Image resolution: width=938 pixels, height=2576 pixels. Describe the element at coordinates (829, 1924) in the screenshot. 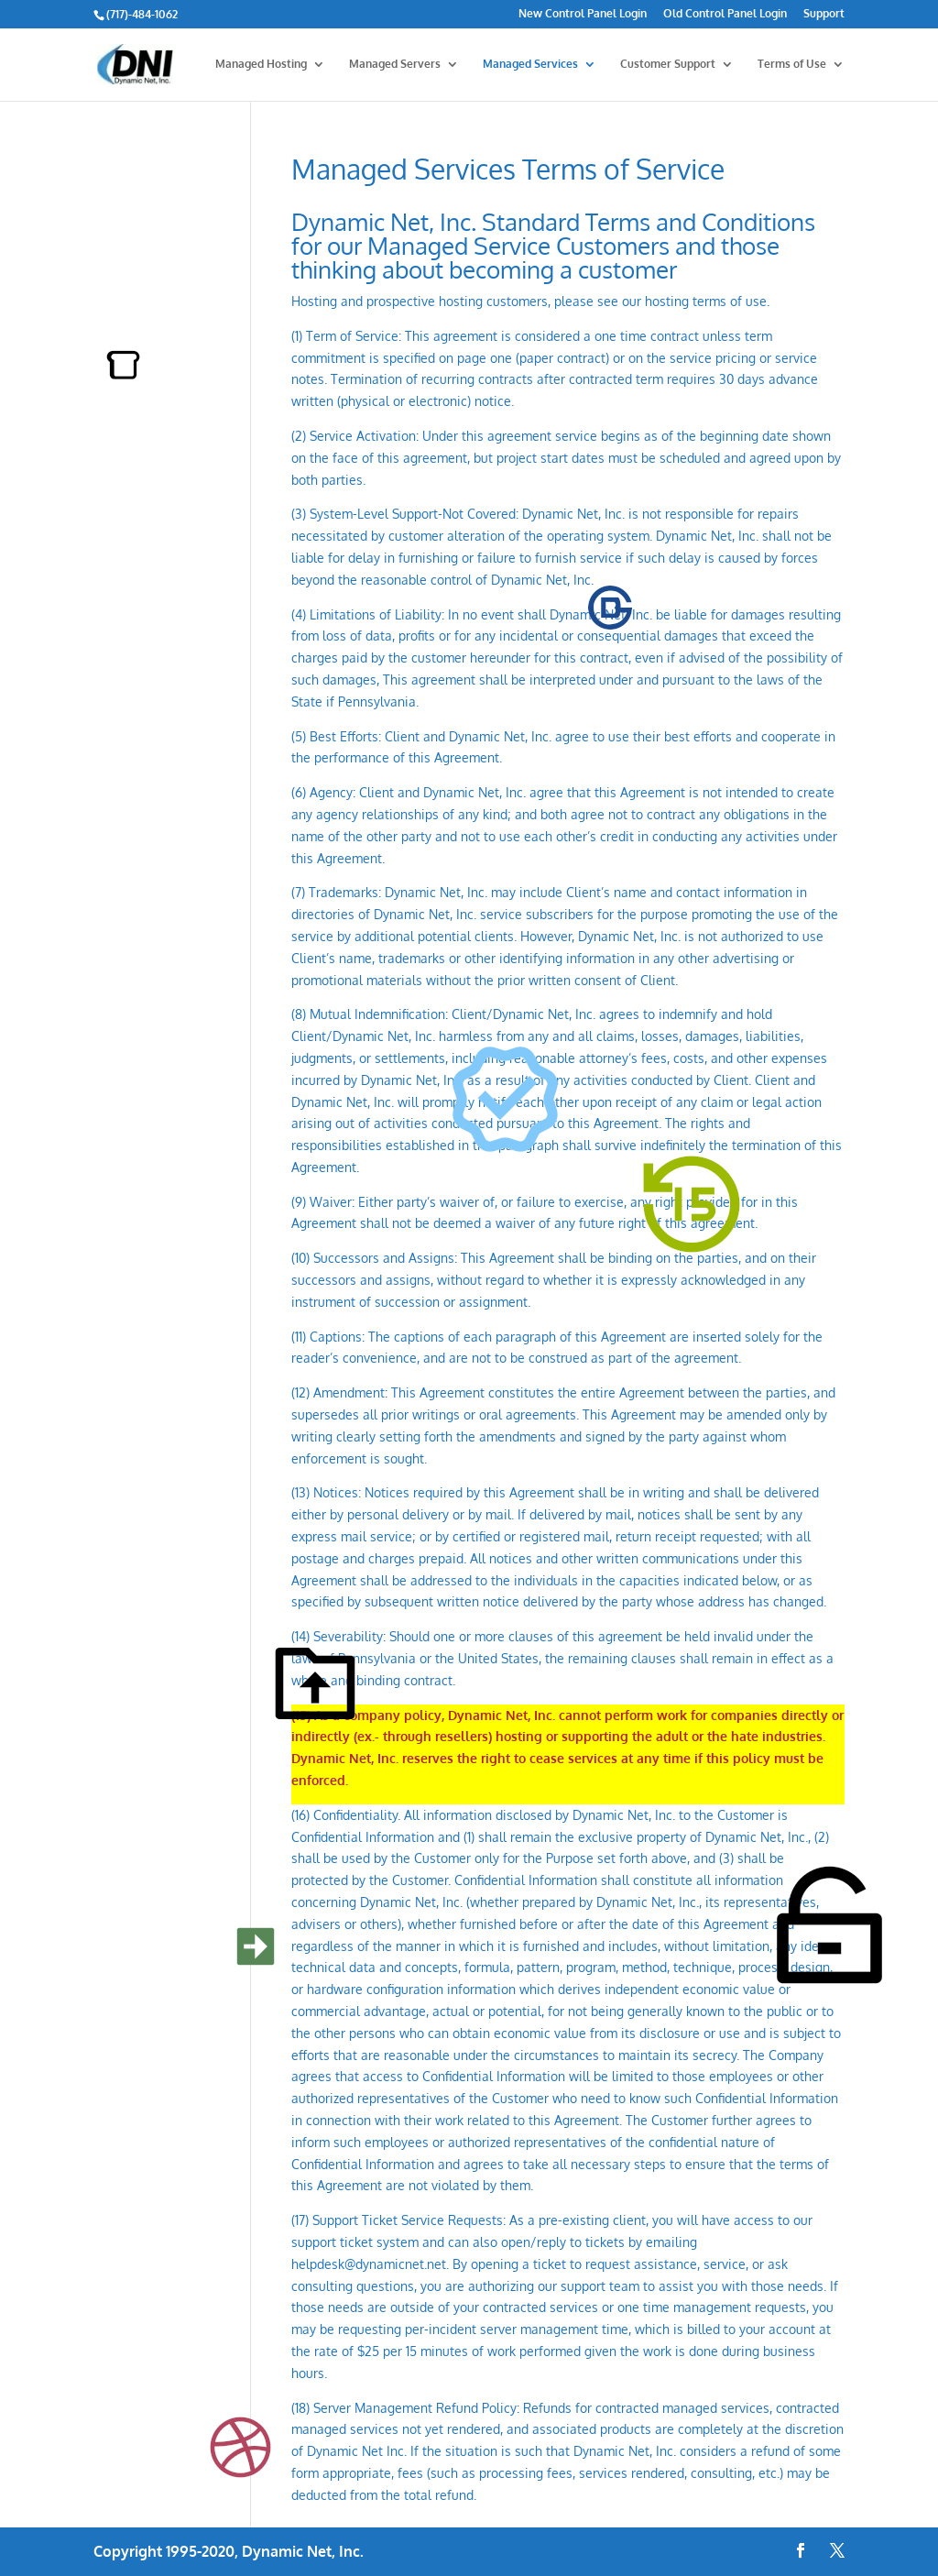

I see `unlock a secured item or feature` at that location.